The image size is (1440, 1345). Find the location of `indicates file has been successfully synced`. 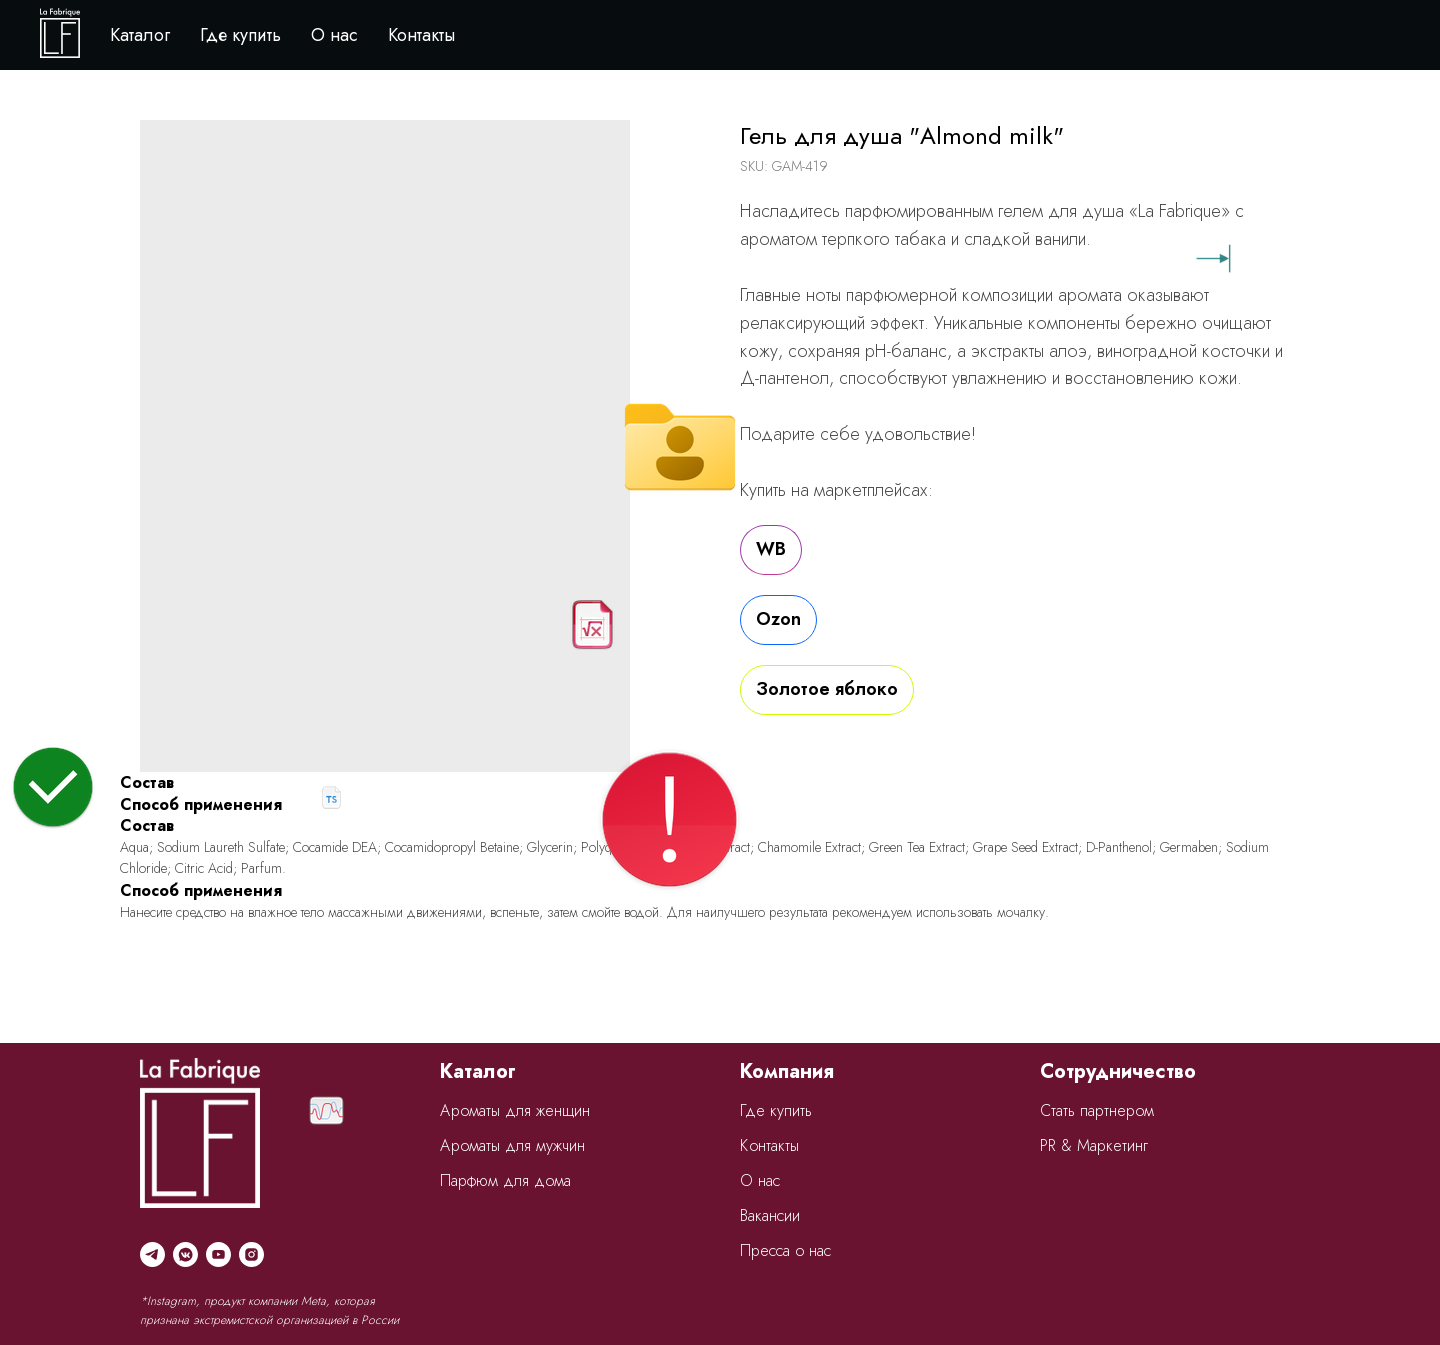

indicates file has been successfully synced is located at coordinates (53, 787).